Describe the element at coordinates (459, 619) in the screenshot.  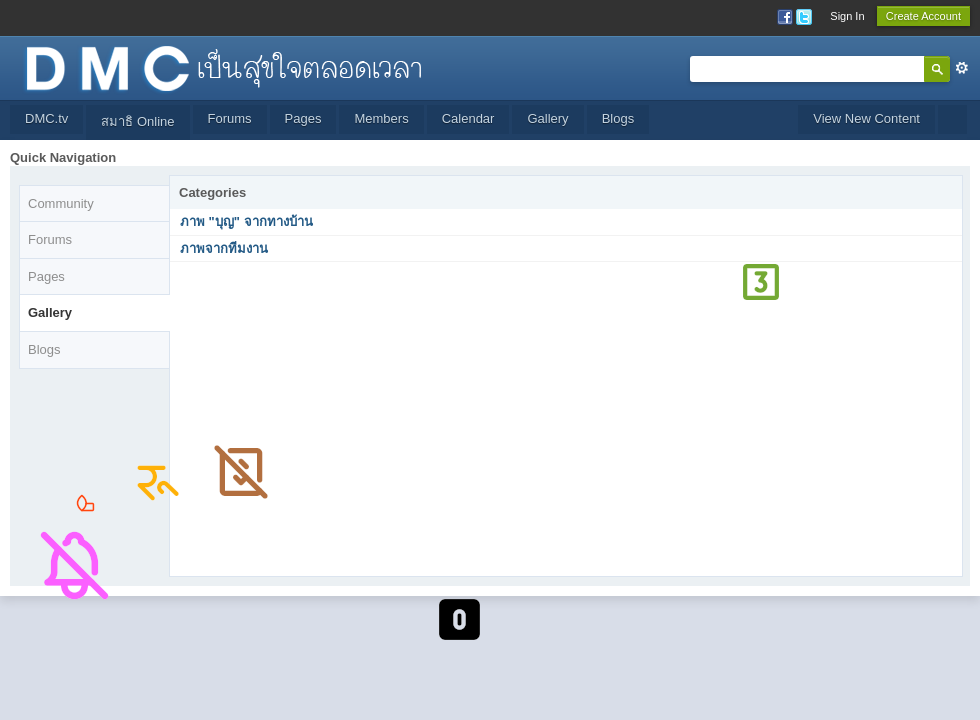
I see `indicates the letter "o" or zero value` at that location.